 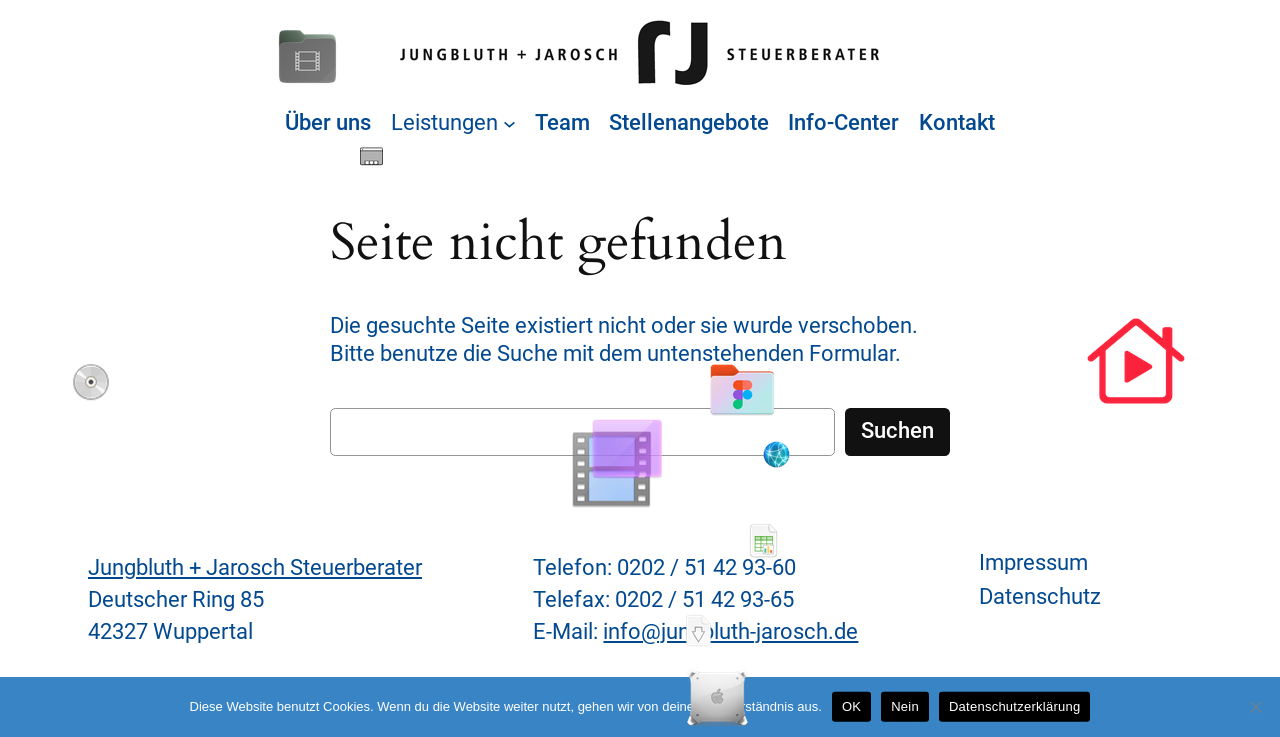 What do you see at coordinates (617, 464) in the screenshot?
I see `apply filters to video clips in iMovie` at bounding box center [617, 464].